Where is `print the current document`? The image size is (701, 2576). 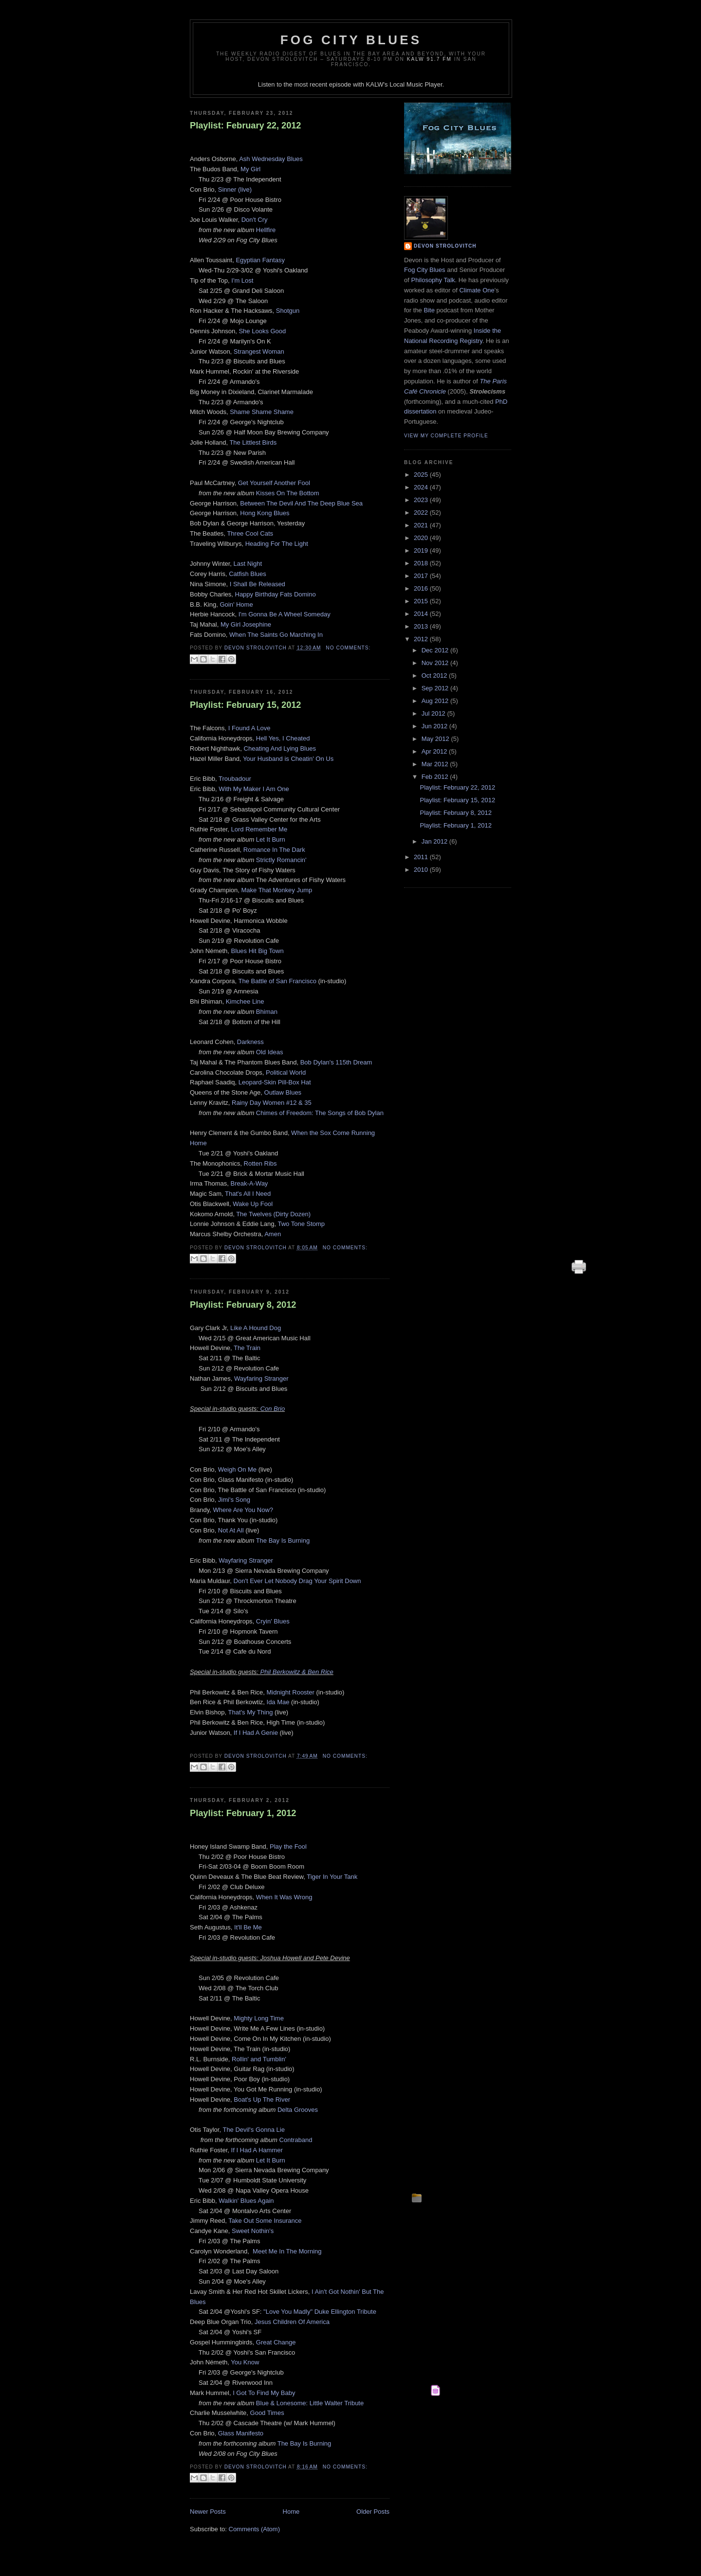
print the current document is located at coordinates (579, 1267).